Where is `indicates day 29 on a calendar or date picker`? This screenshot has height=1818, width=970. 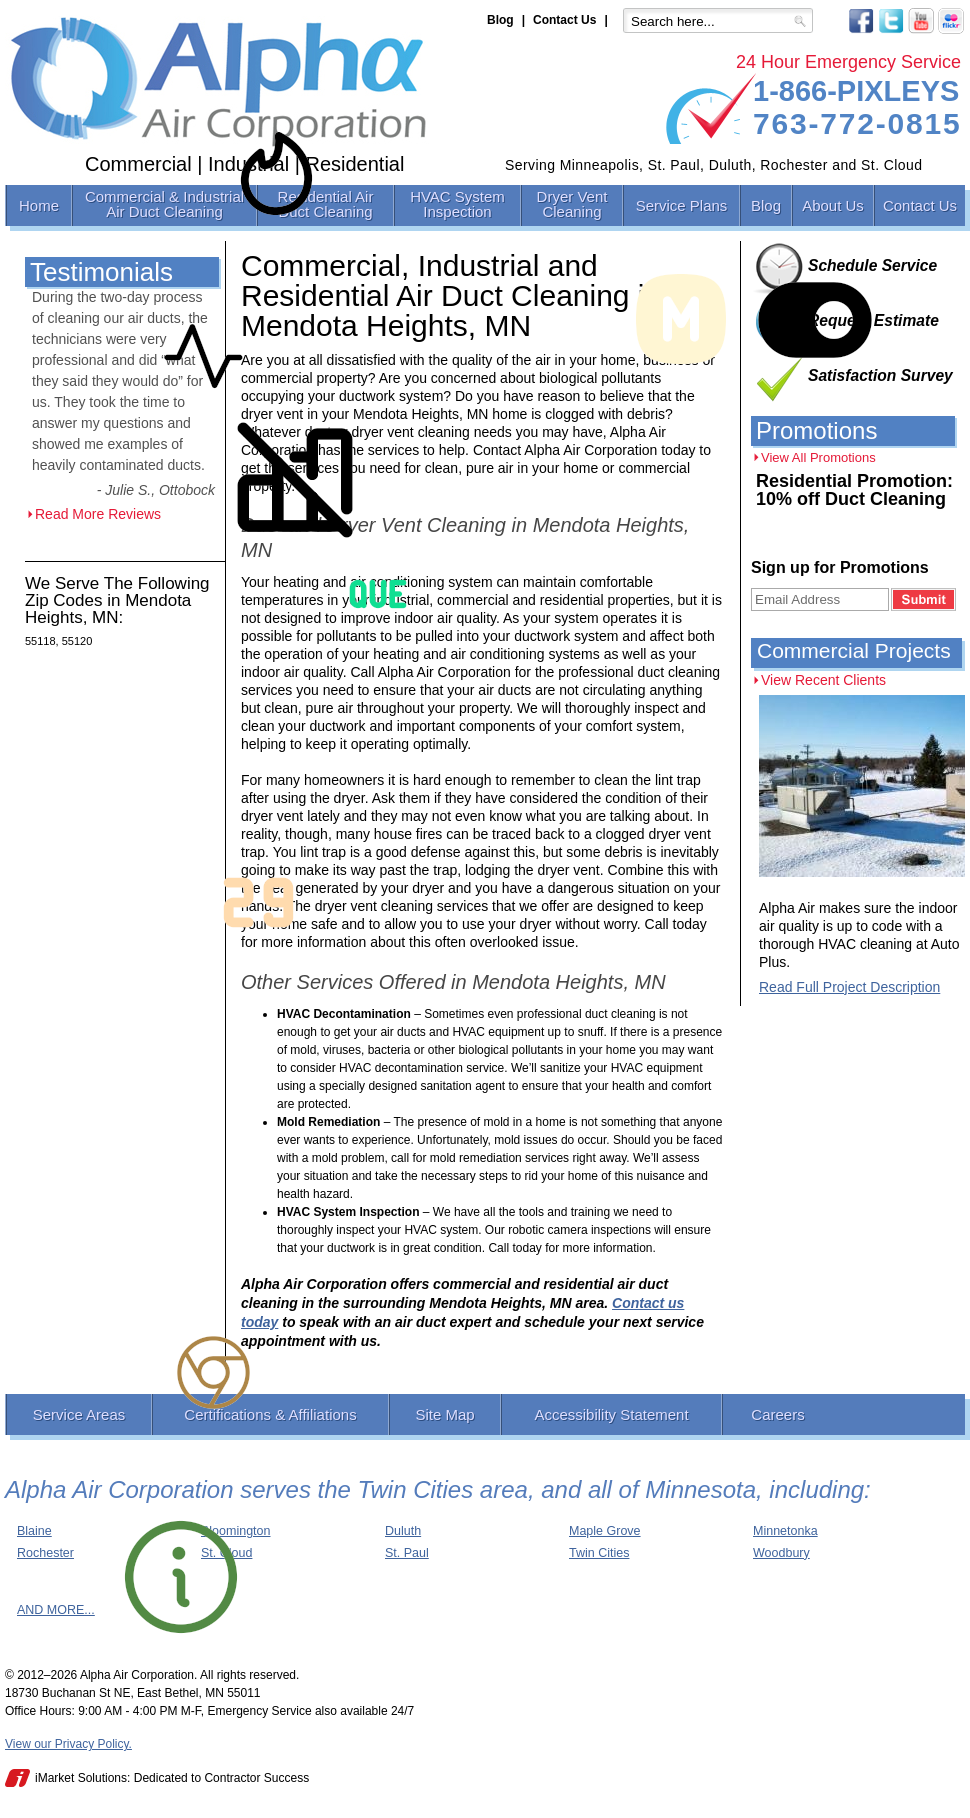
indicates day 29 on a calendar or date picker is located at coordinates (258, 902).